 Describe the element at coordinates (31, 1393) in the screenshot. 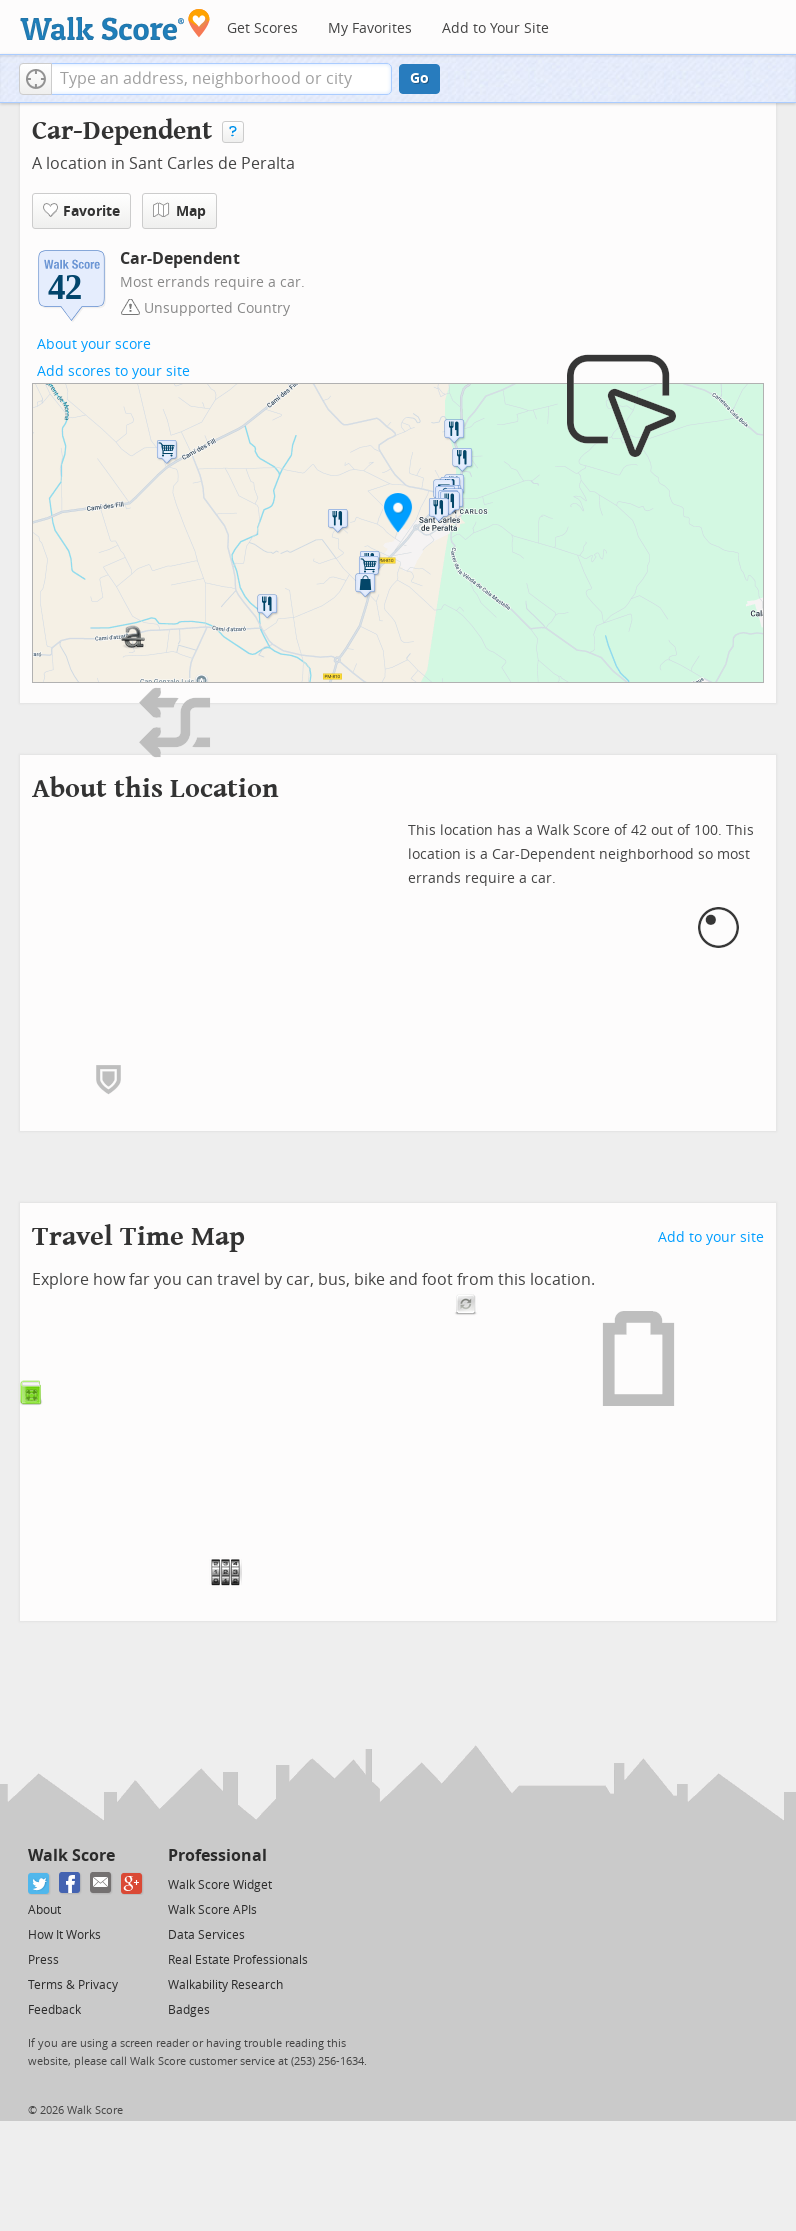

I see `access help documentation or user manual` at that location.